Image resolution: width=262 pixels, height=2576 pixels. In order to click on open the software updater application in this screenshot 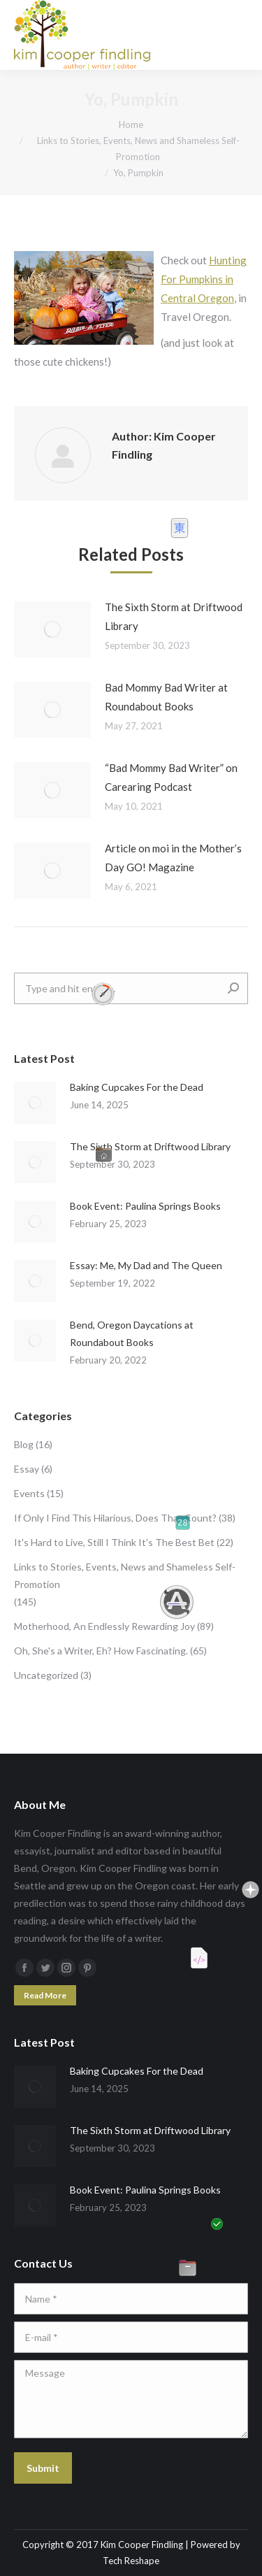, I will do `click(177, 1602)`.